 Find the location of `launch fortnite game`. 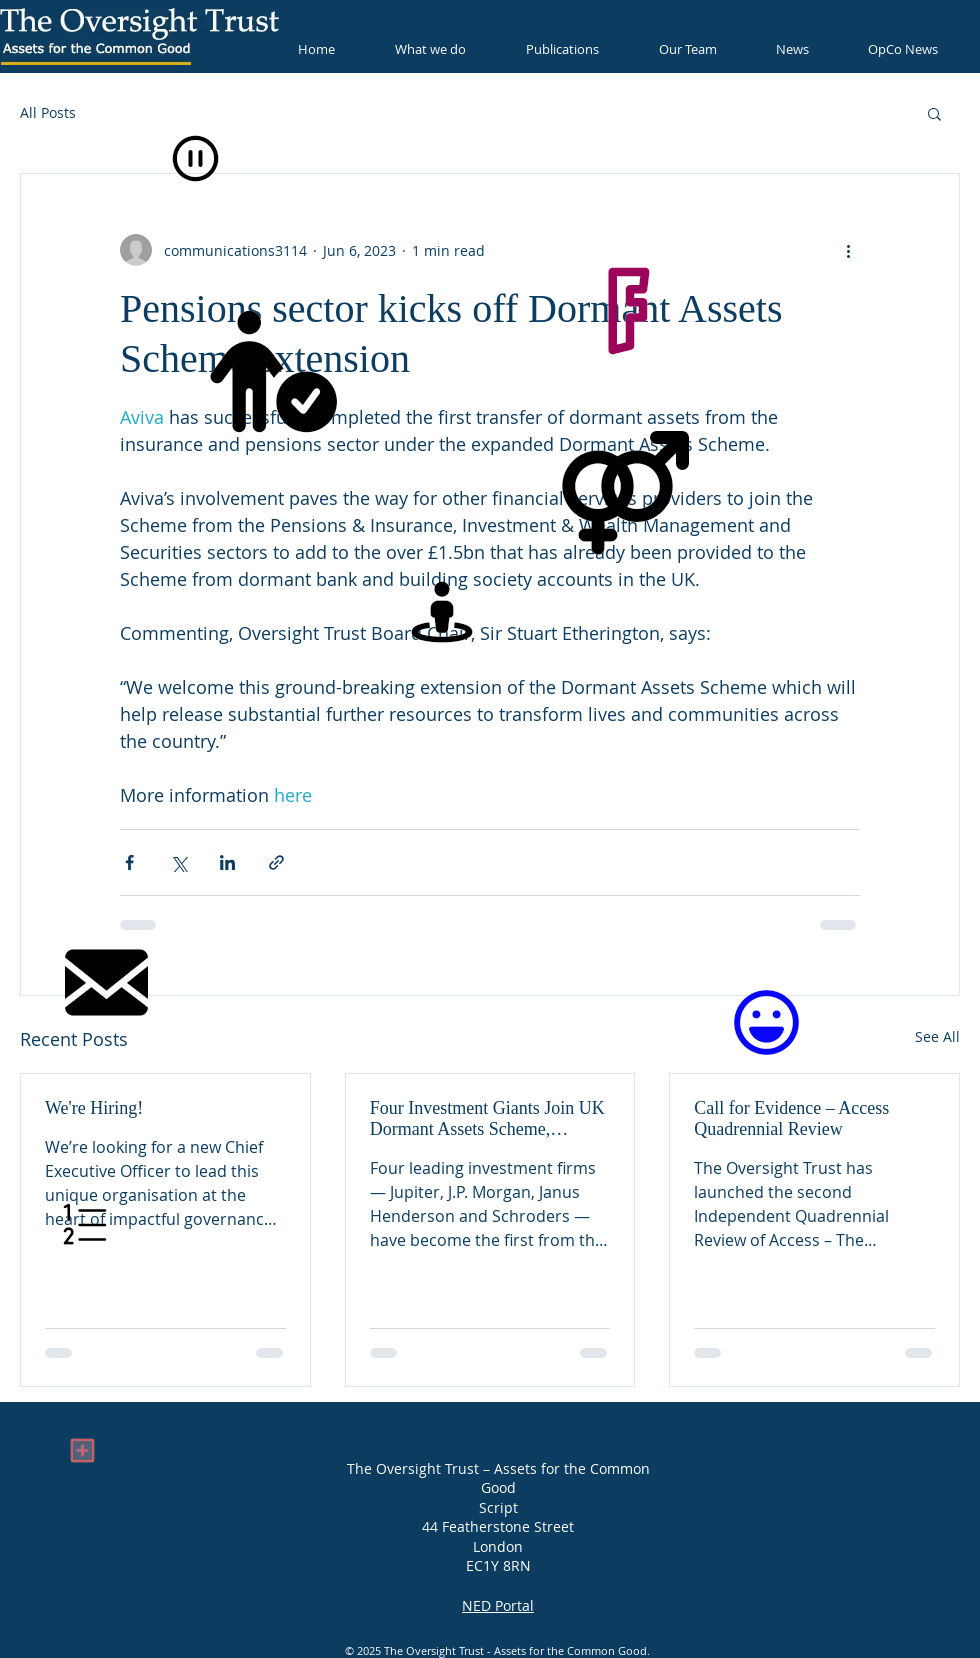

launch fortnite game is located at coordinates (630, 311).